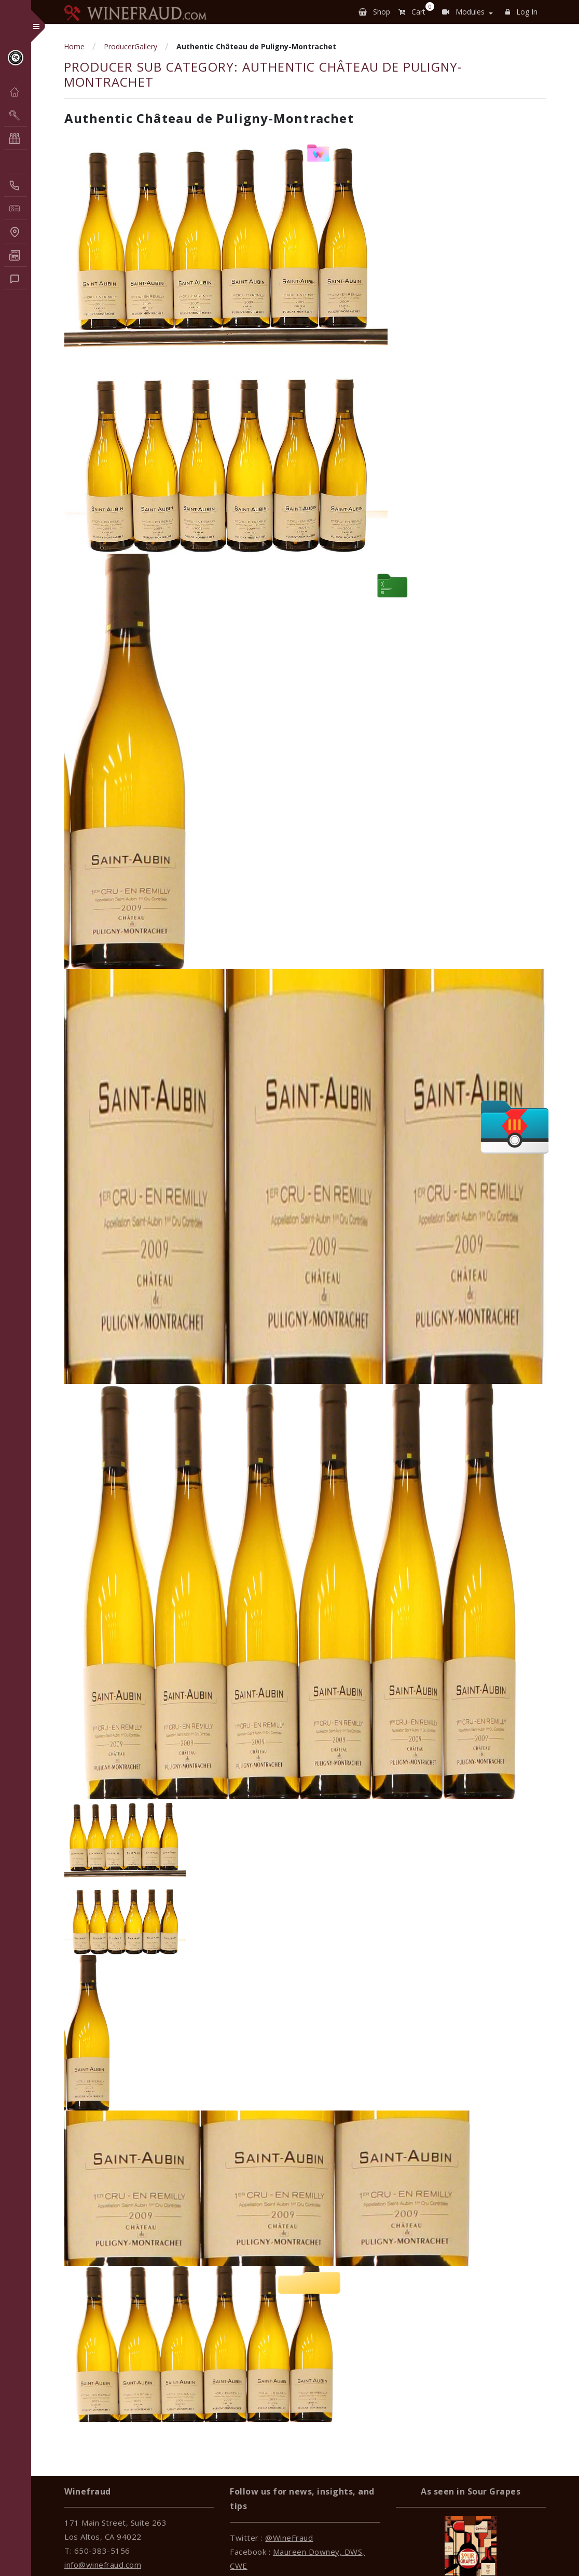  Describe the element at coordinates (392, 586) in the screenshot. I see `folder containing windows insider or beta system files` at that location.